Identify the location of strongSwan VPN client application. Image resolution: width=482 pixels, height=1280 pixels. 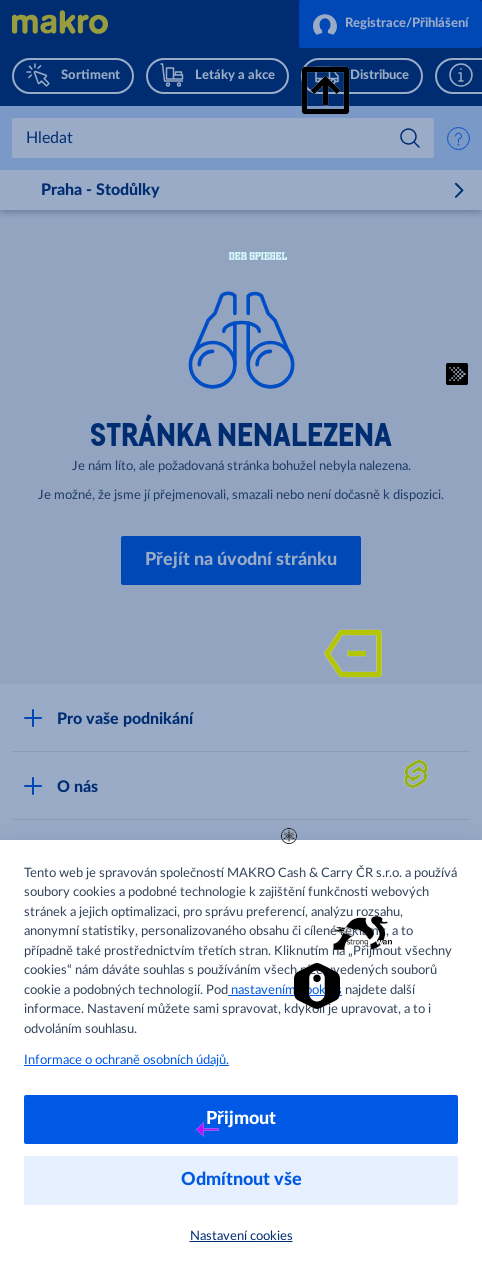
(362, 933).